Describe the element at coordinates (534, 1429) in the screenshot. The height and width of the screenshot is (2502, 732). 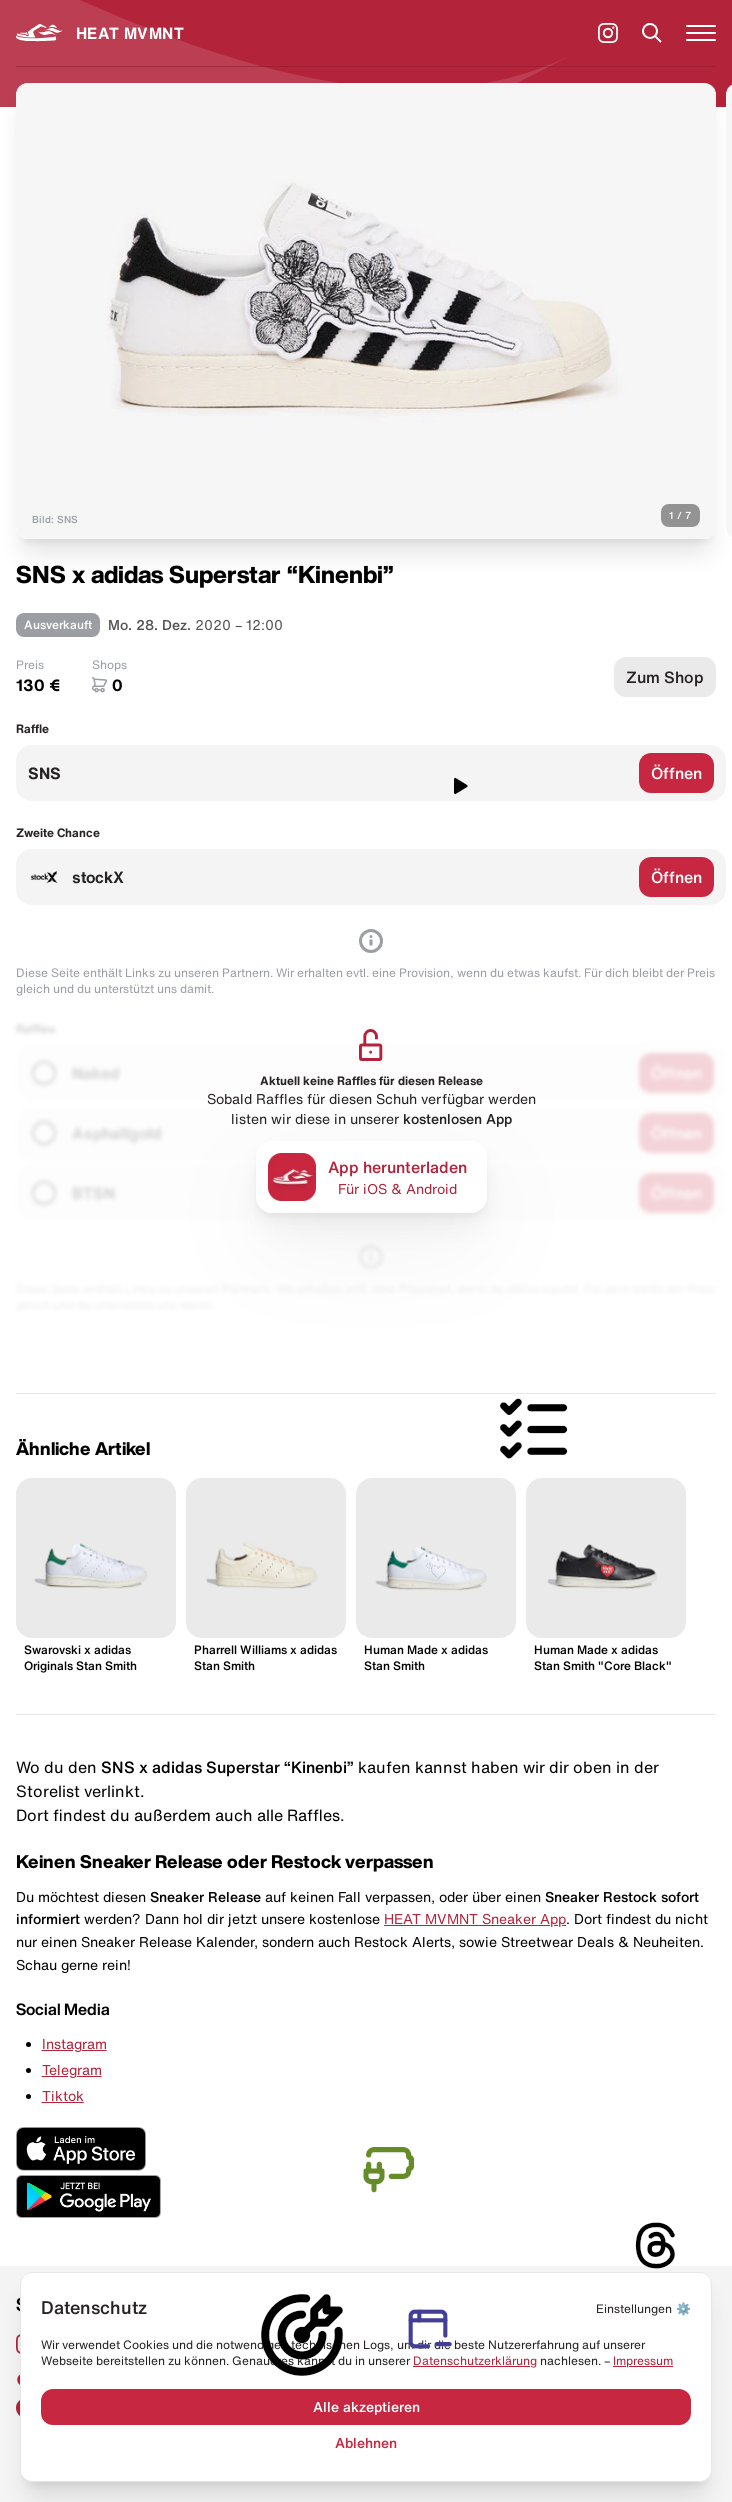
I see `view completed tasks` at that location.